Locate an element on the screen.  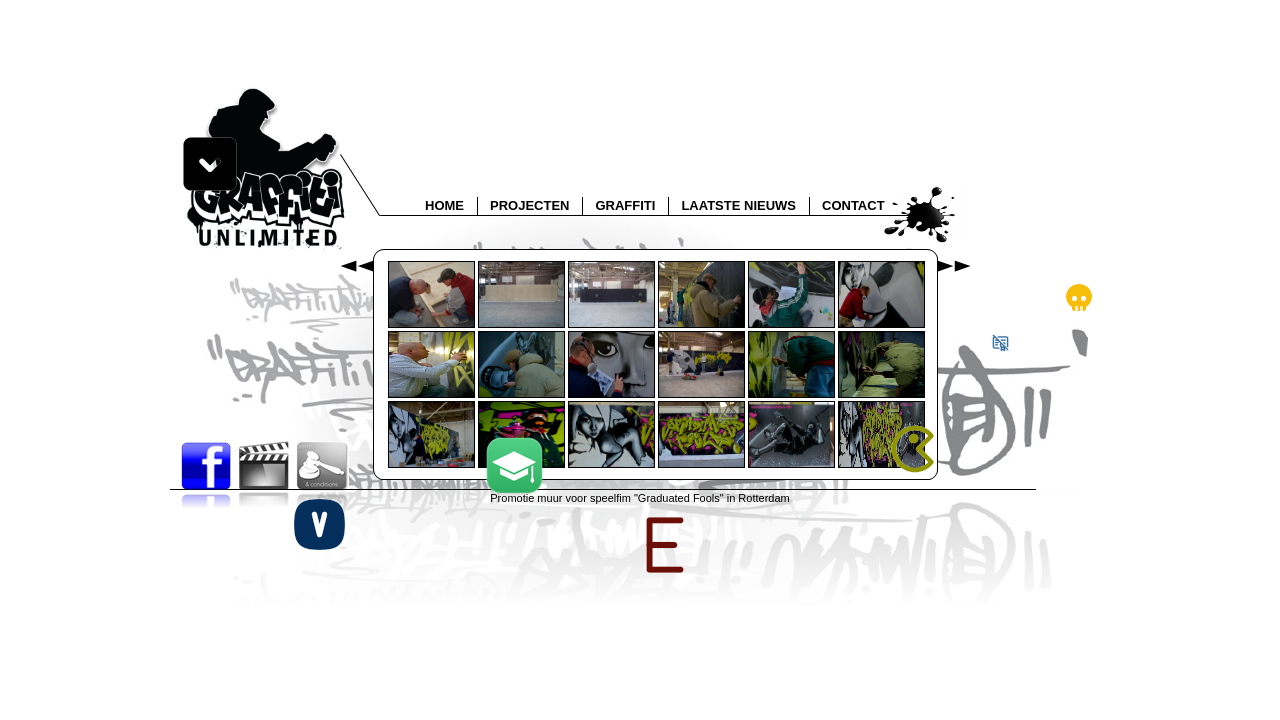
open education or learning apps is located at coordinates (514, 465).